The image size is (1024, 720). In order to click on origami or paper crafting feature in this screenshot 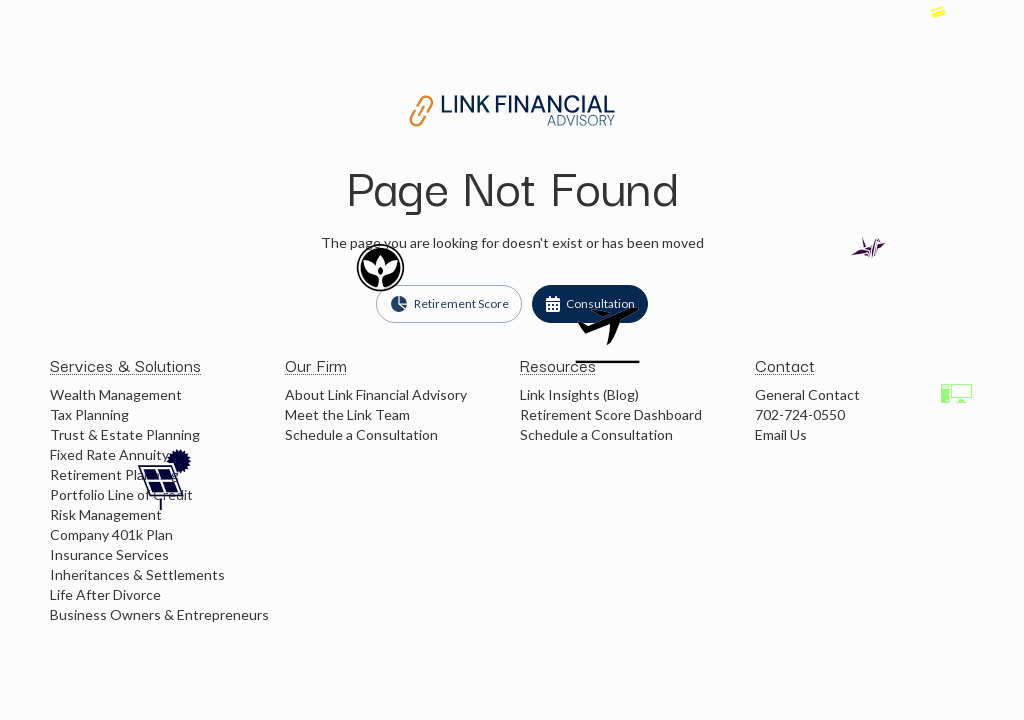, I will do `click(868, 247)`.